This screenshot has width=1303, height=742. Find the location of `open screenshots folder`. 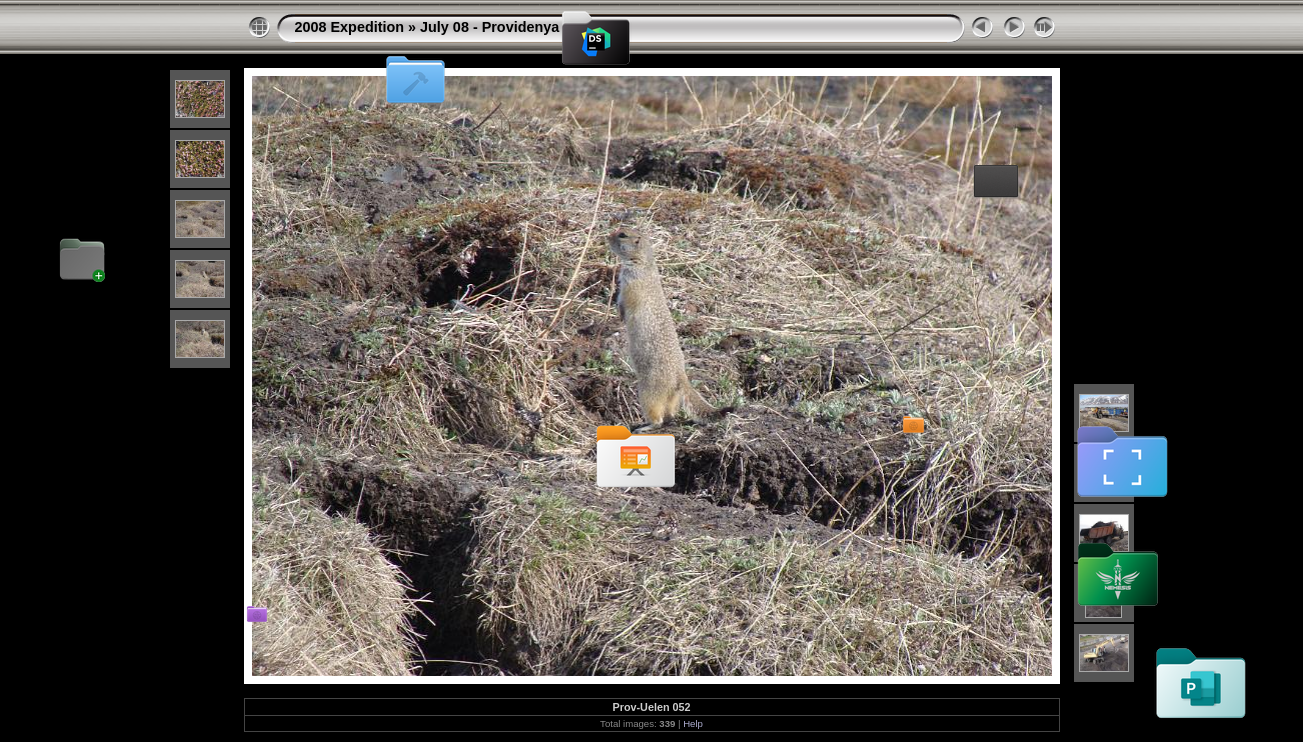

open screenshots folder is located at coordinates (1122, 464).